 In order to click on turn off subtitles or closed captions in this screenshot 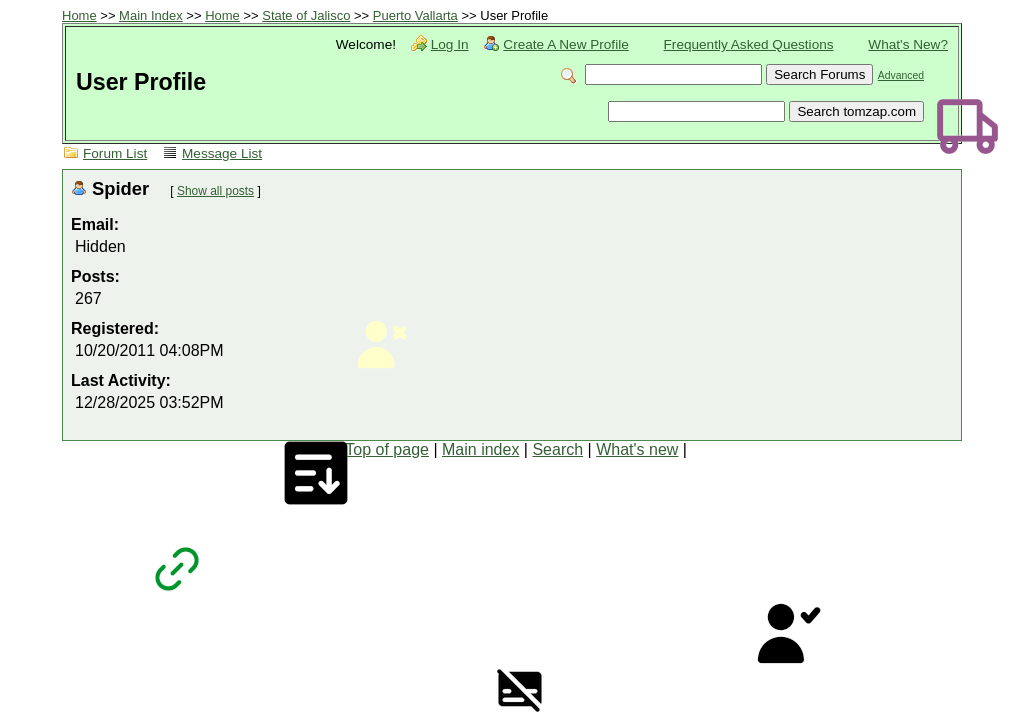, I will do `click(520, 689)`.